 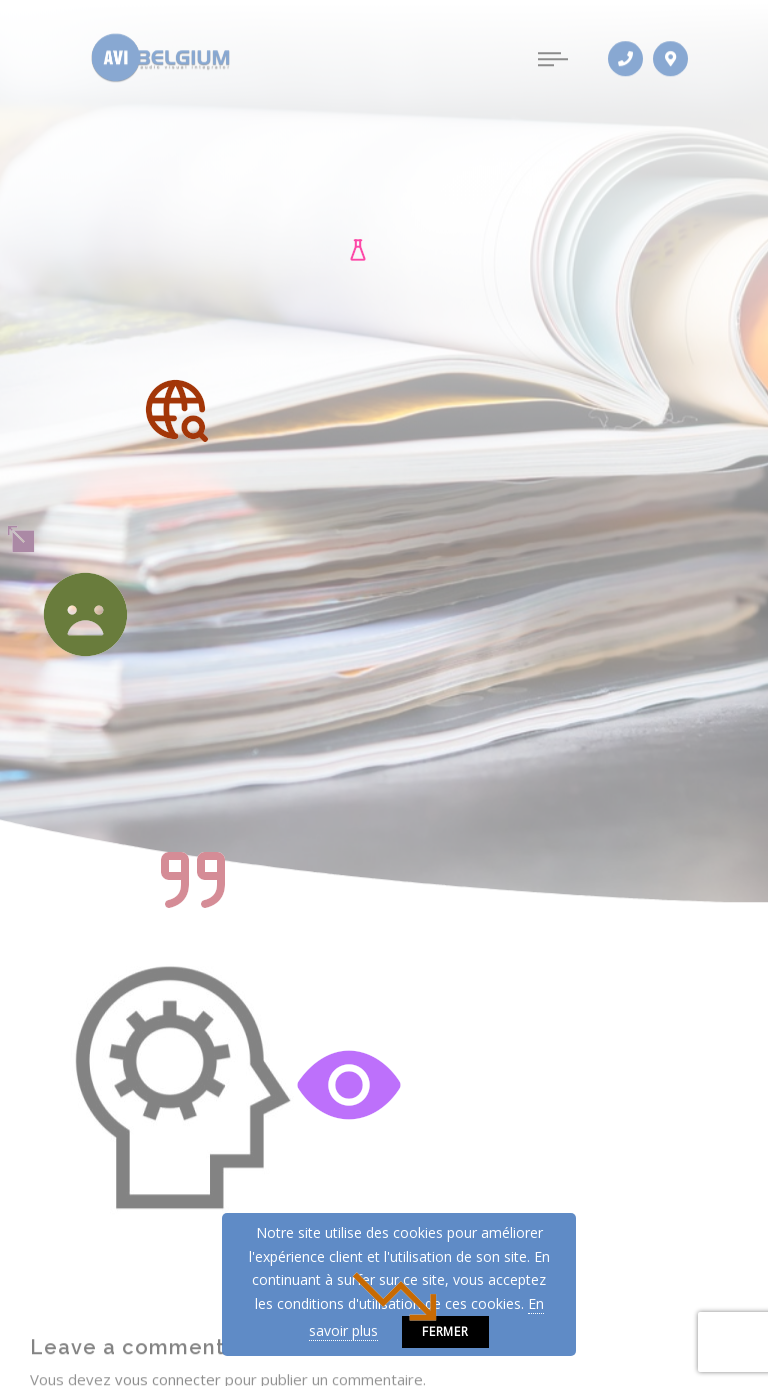 I want to click on view or preview content, so click(x=349, y=1085).